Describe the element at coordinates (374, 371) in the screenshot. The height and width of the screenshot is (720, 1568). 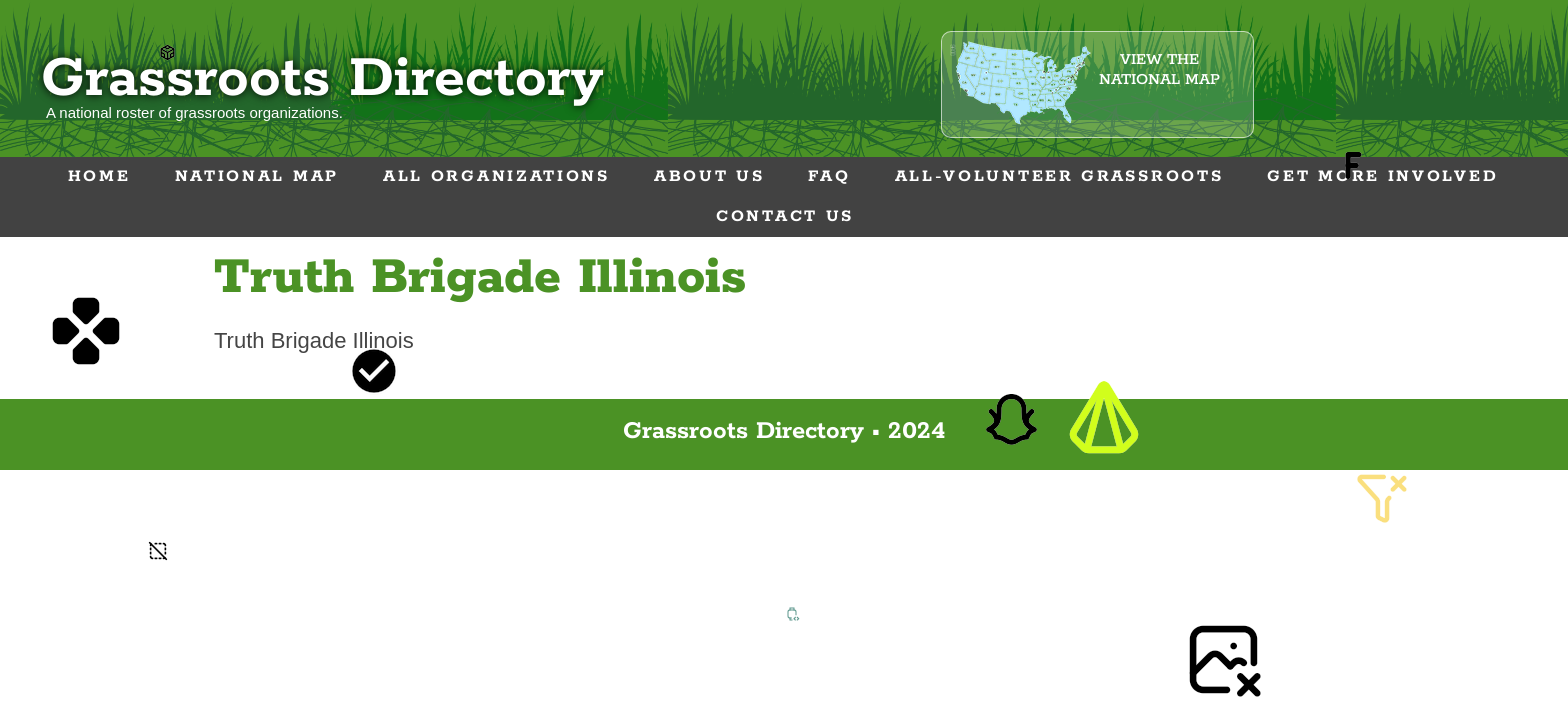
I see `indicates successful completion of an action` at that location.